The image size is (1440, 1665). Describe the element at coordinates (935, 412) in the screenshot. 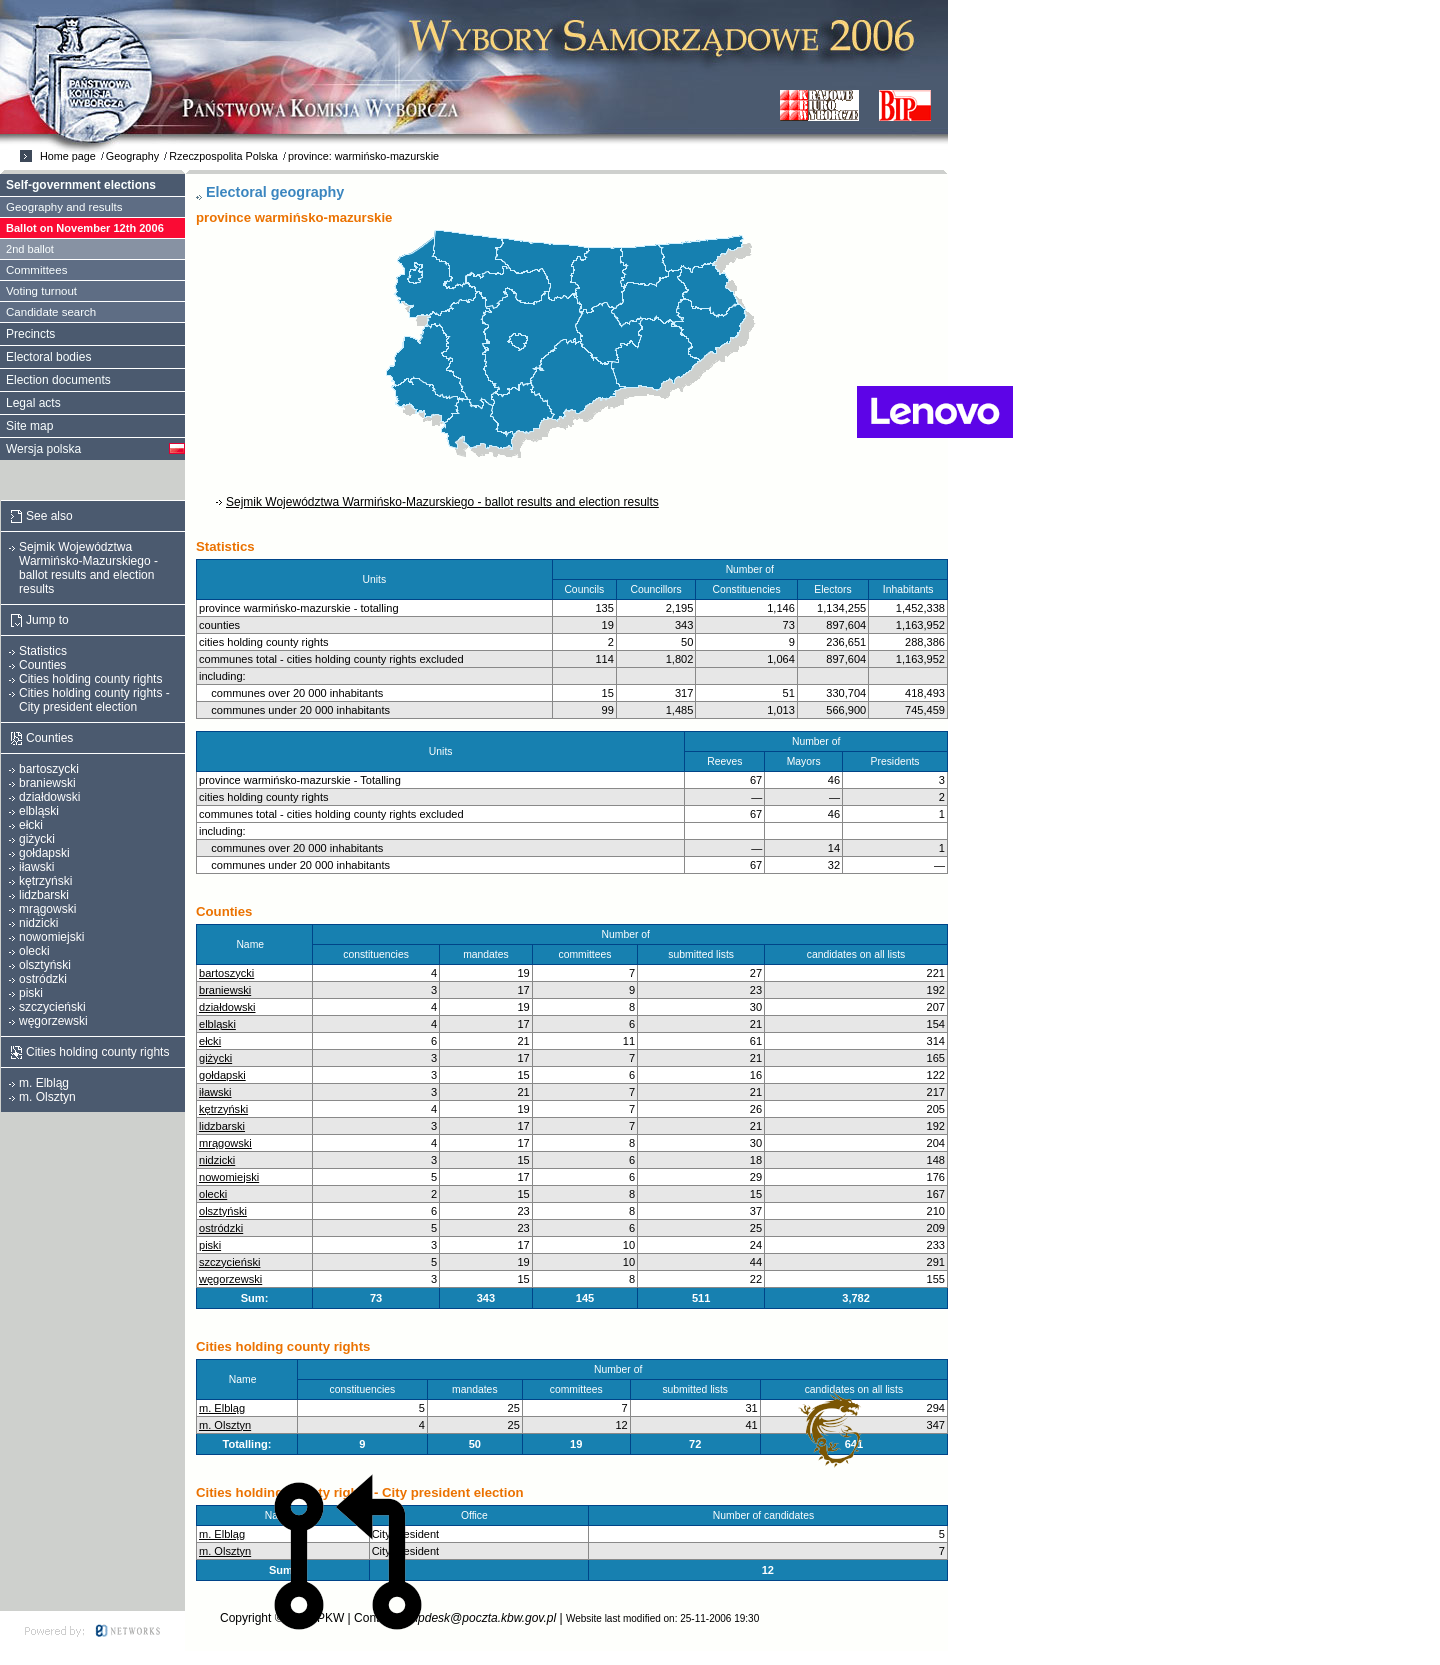

I see `Lenovo brand logo` at that location.